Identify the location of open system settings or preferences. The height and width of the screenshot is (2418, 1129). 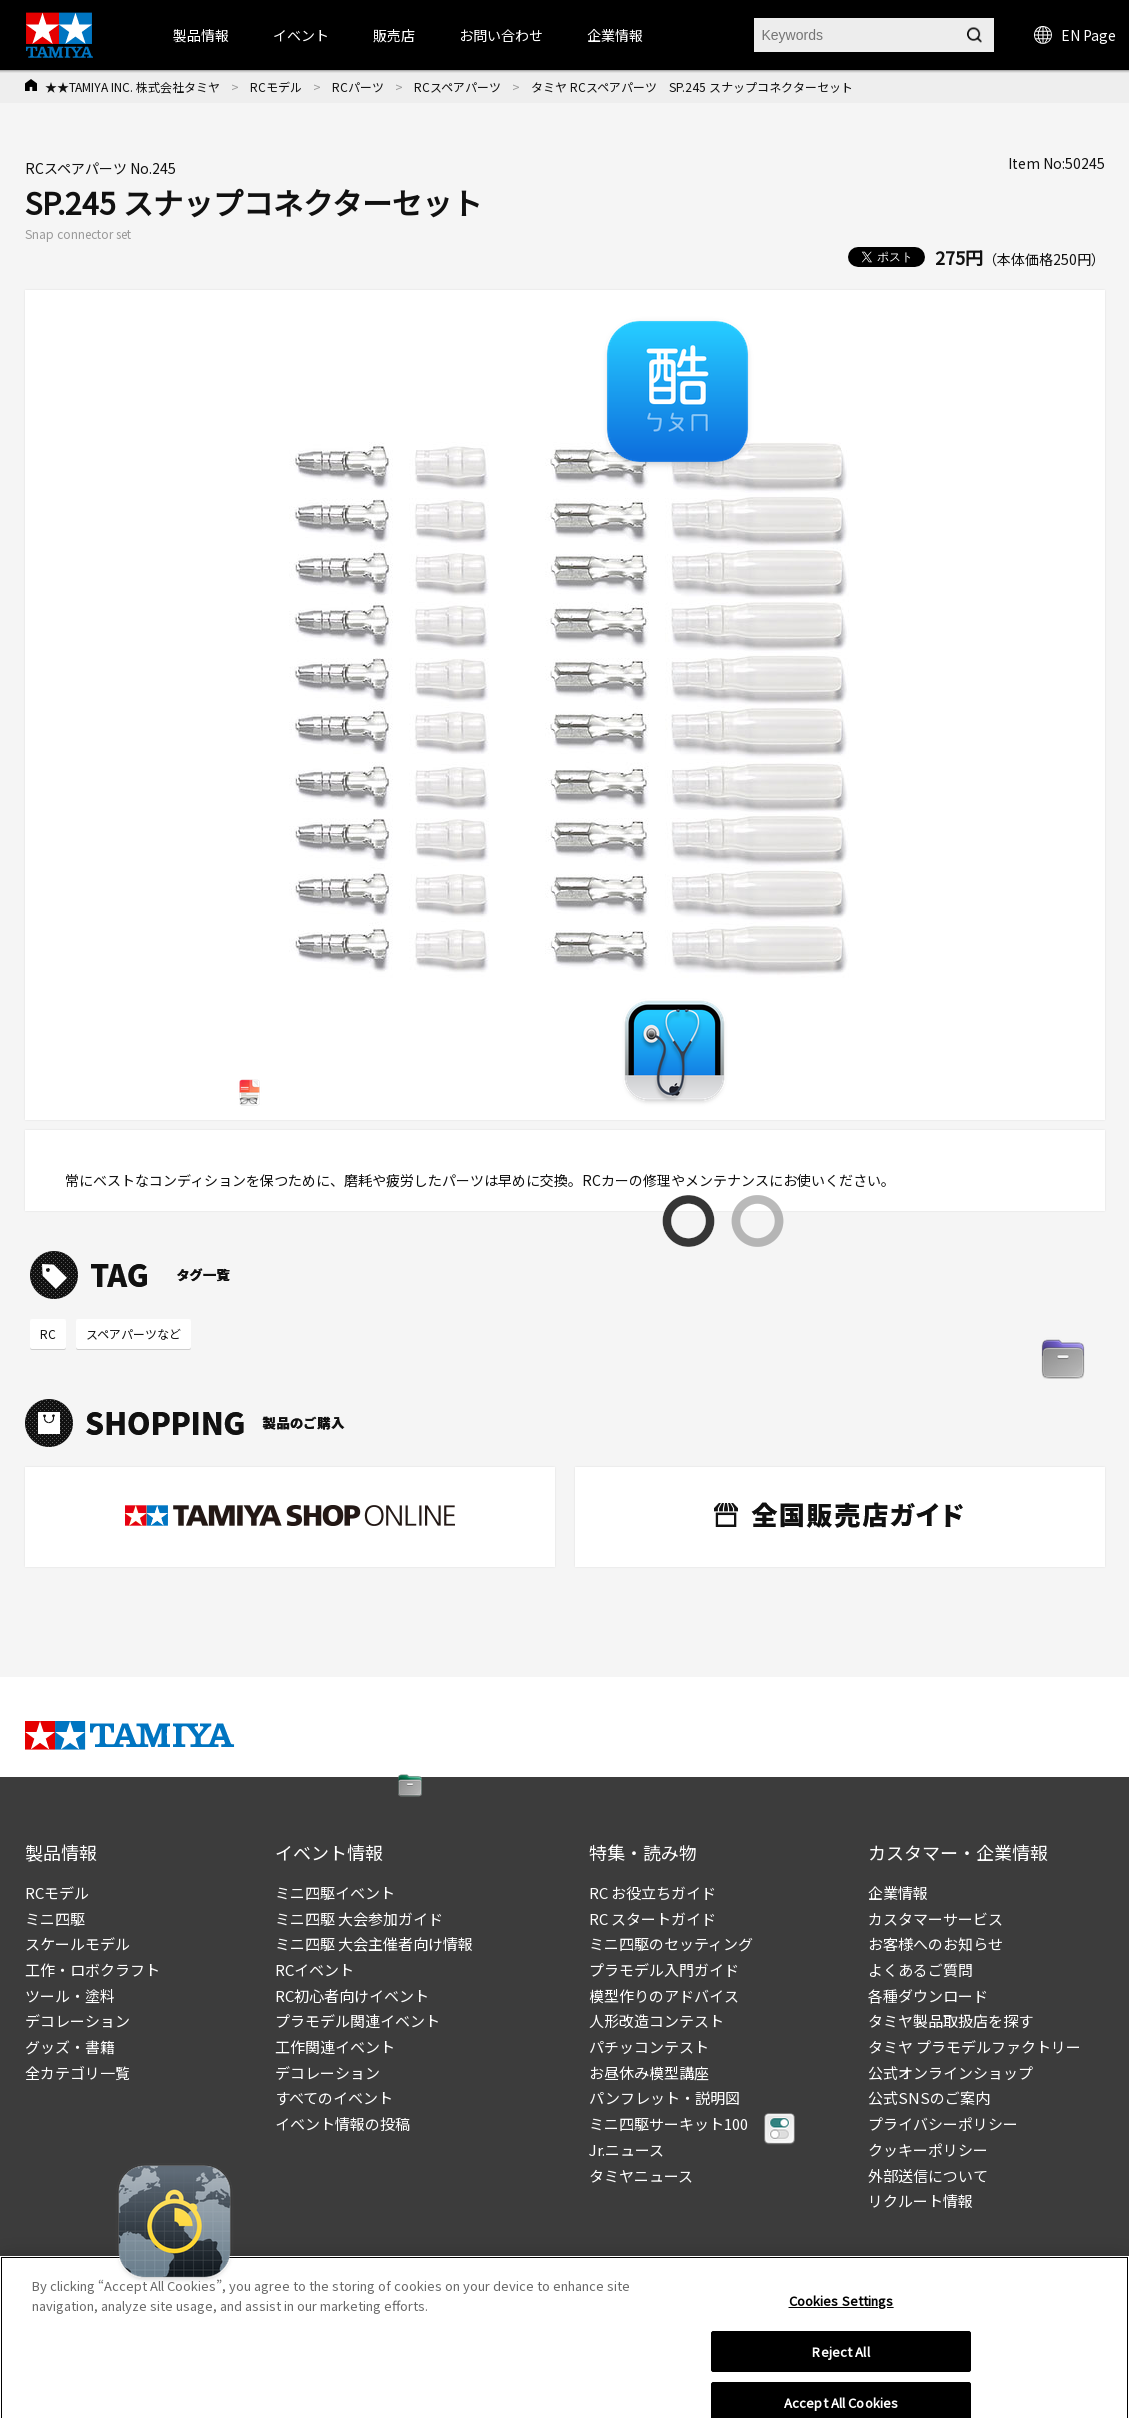
(779, 2128).